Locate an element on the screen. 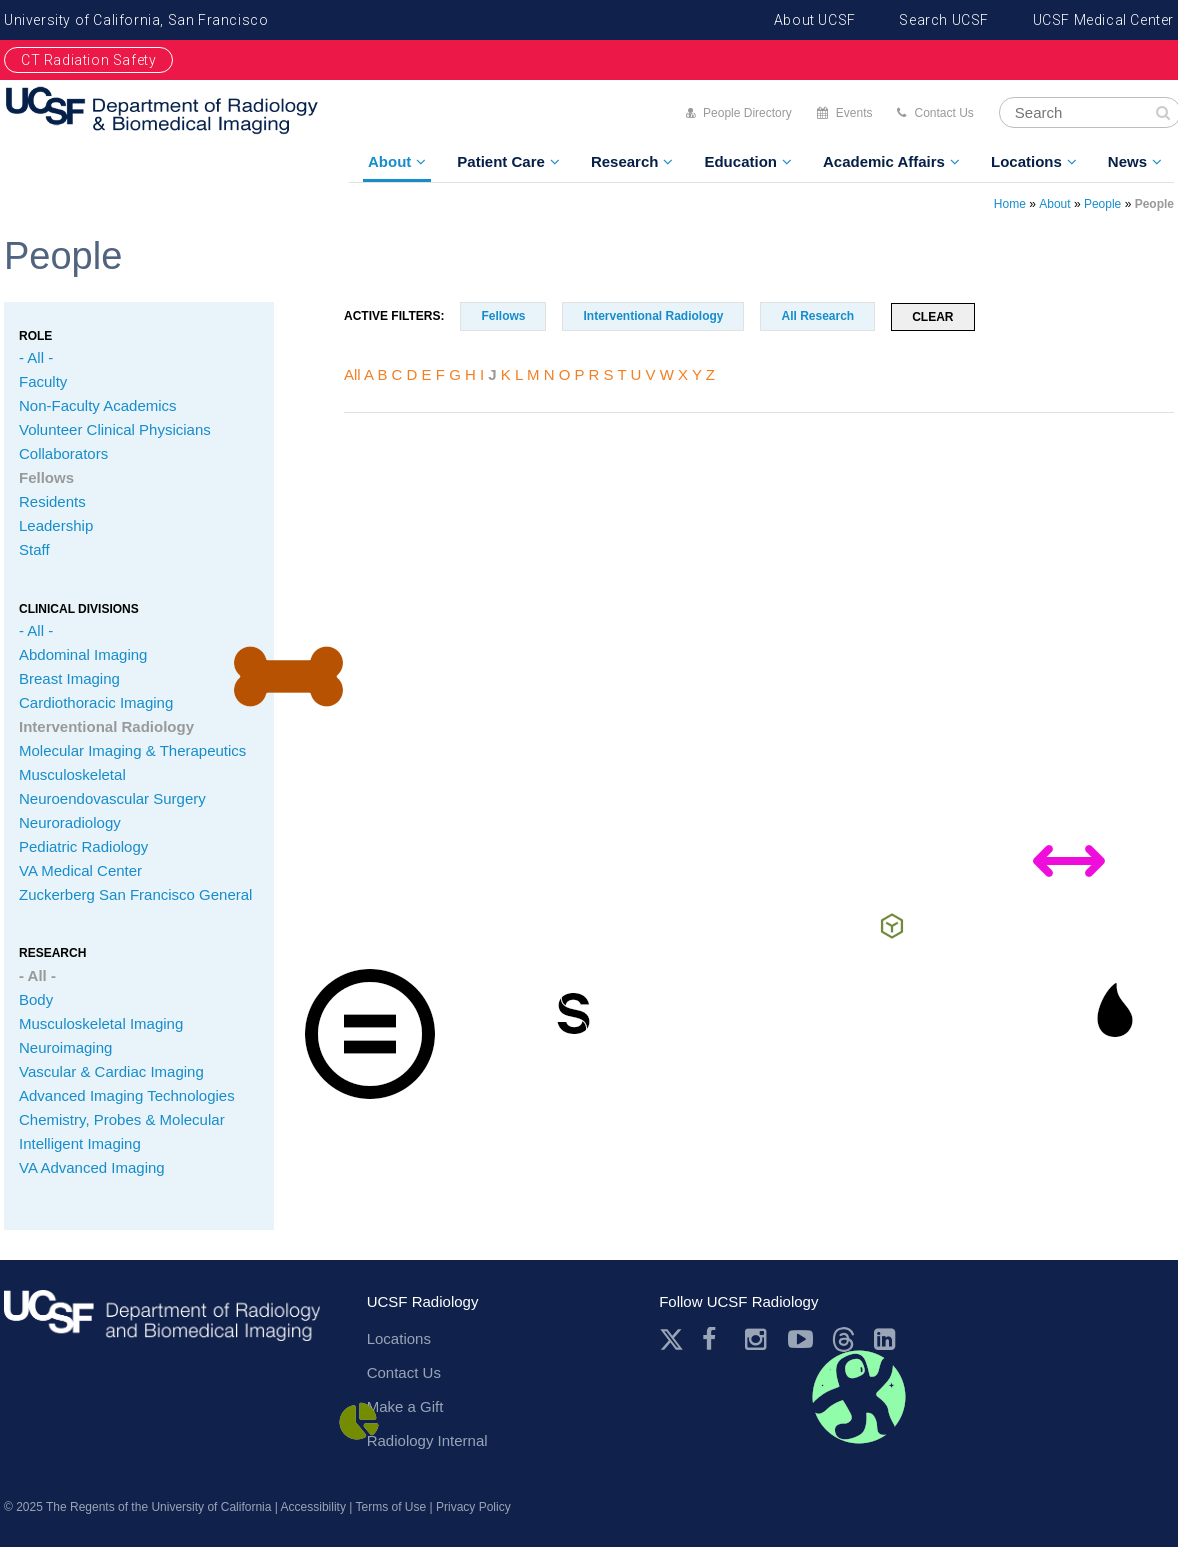 The image size is (1178, 1547). view instance details is located at coordinates (892, 926).